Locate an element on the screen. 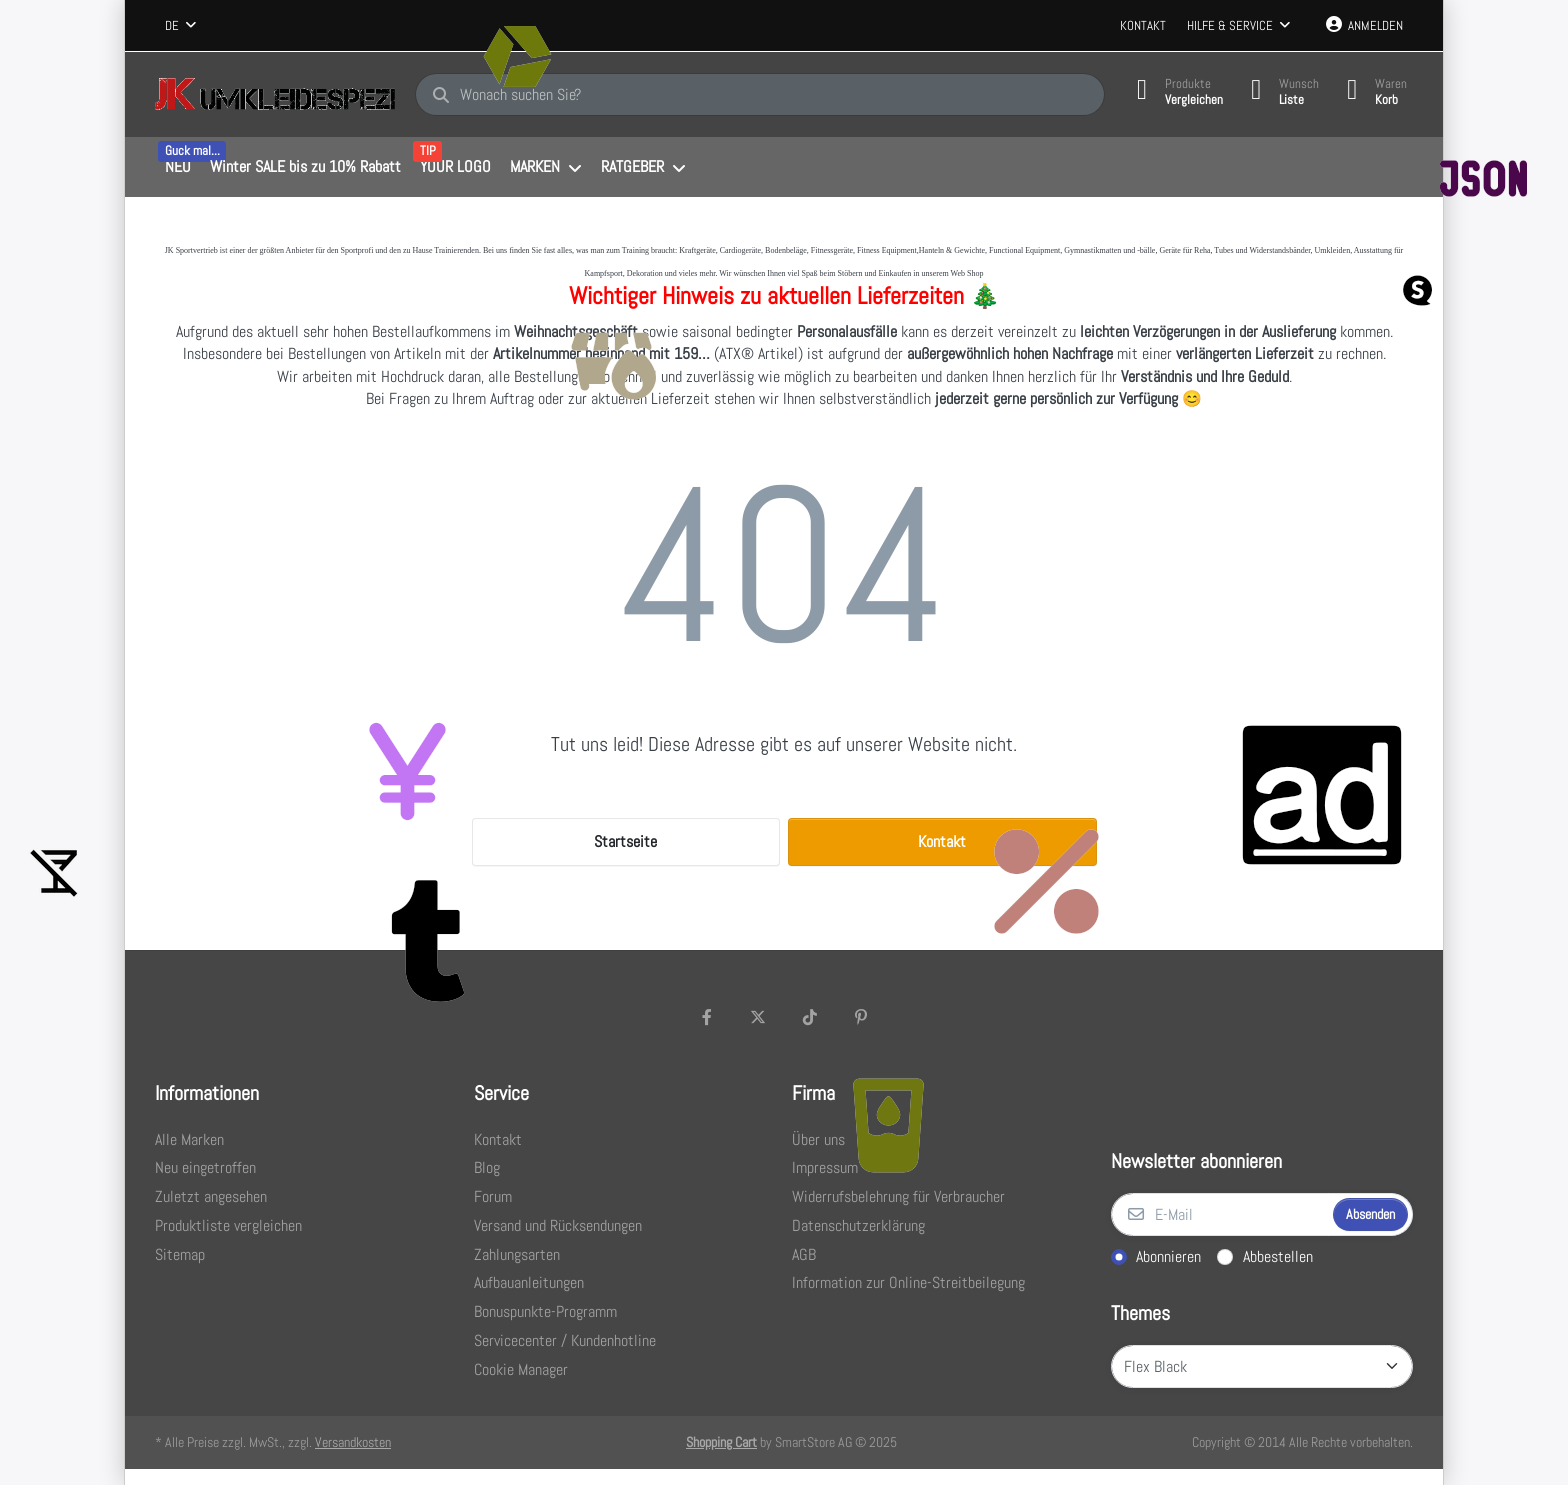  indicates alcohol-free zone or no drinks allowed is located at coordinates (55, 871).